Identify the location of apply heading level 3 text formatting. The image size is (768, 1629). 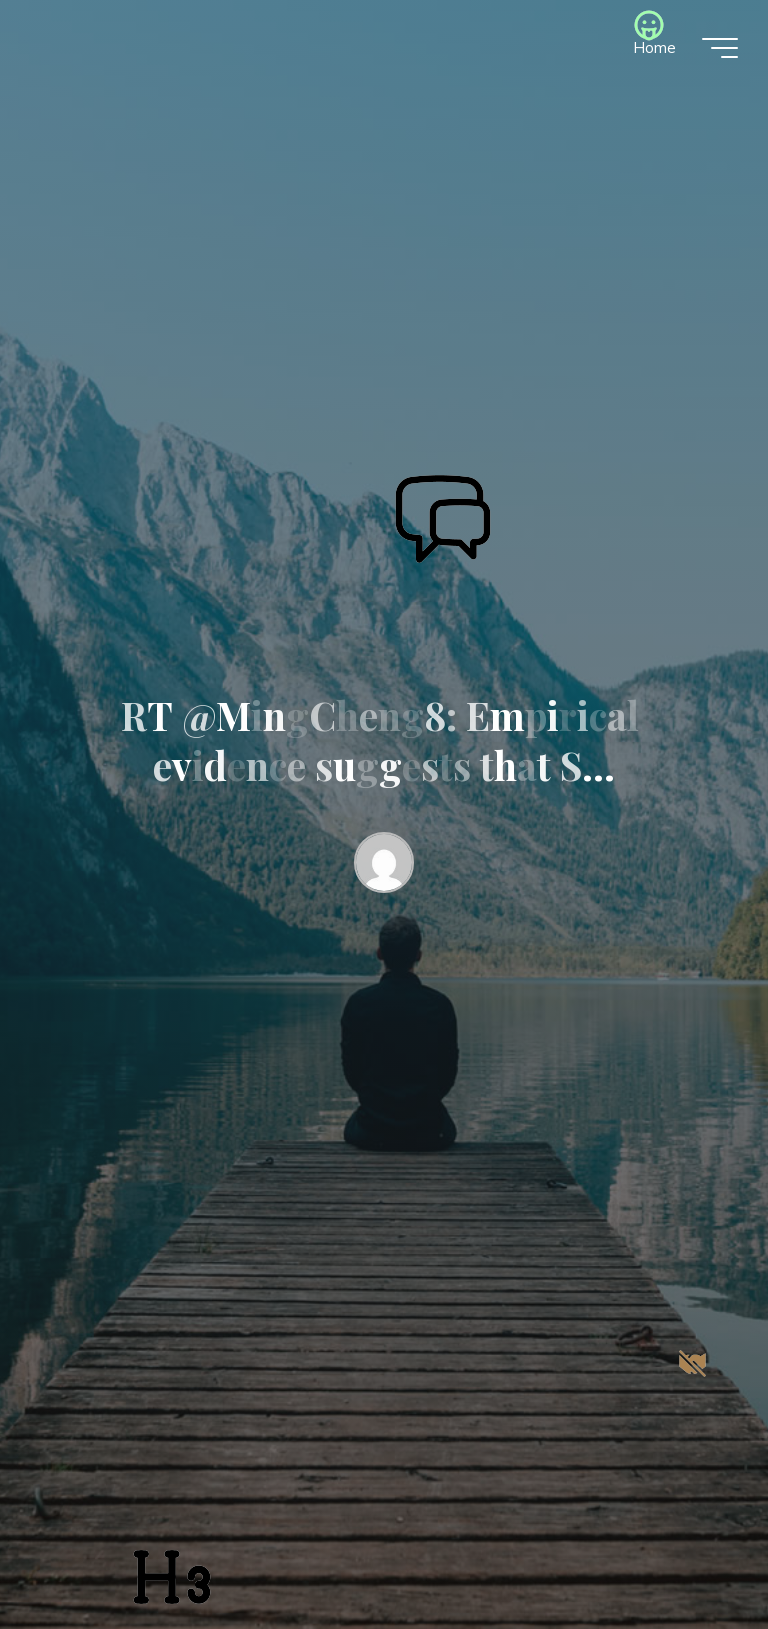
(172, 1577).